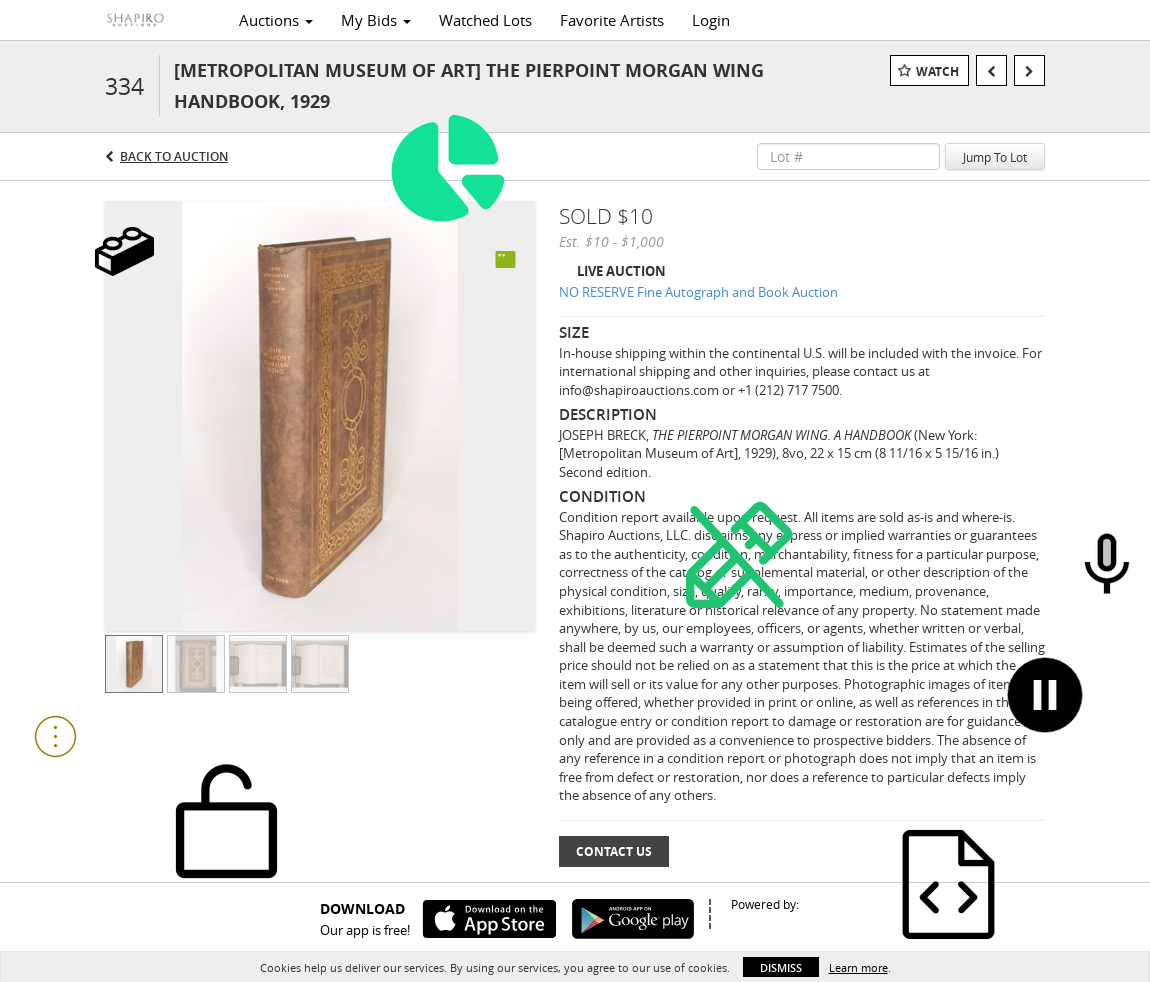 This screenshot has height=982, width=1150. Describe the element at coordinates (948, 884) in the screenshot. I see `view source code file` at that location.